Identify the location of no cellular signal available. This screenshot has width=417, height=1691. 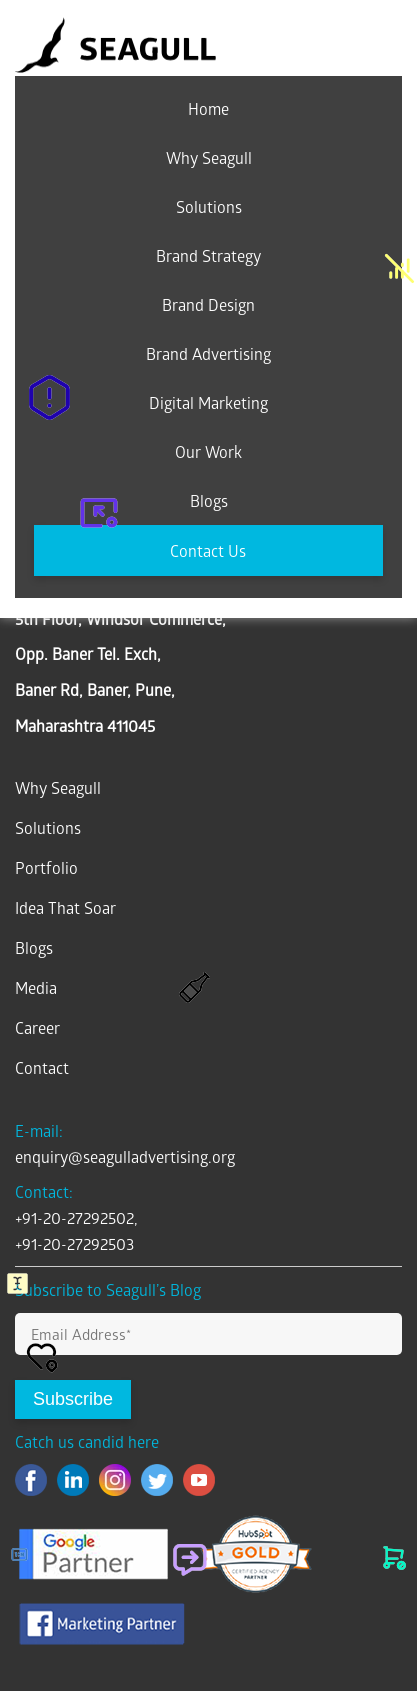
(399, 268).